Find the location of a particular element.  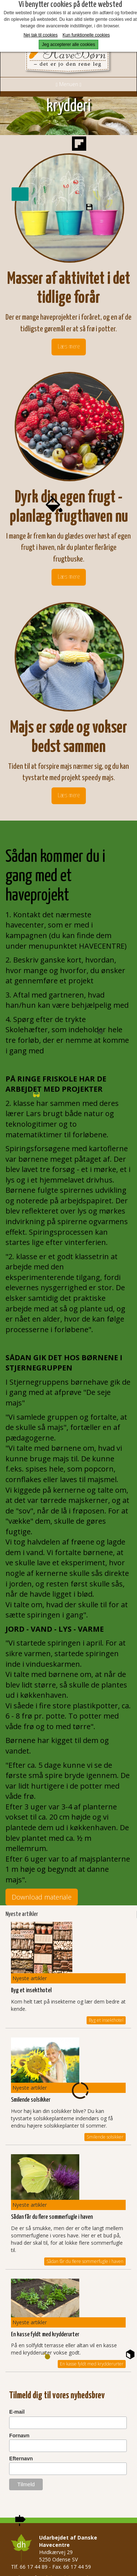

access home network settings is located at coordinates (100, 1031).